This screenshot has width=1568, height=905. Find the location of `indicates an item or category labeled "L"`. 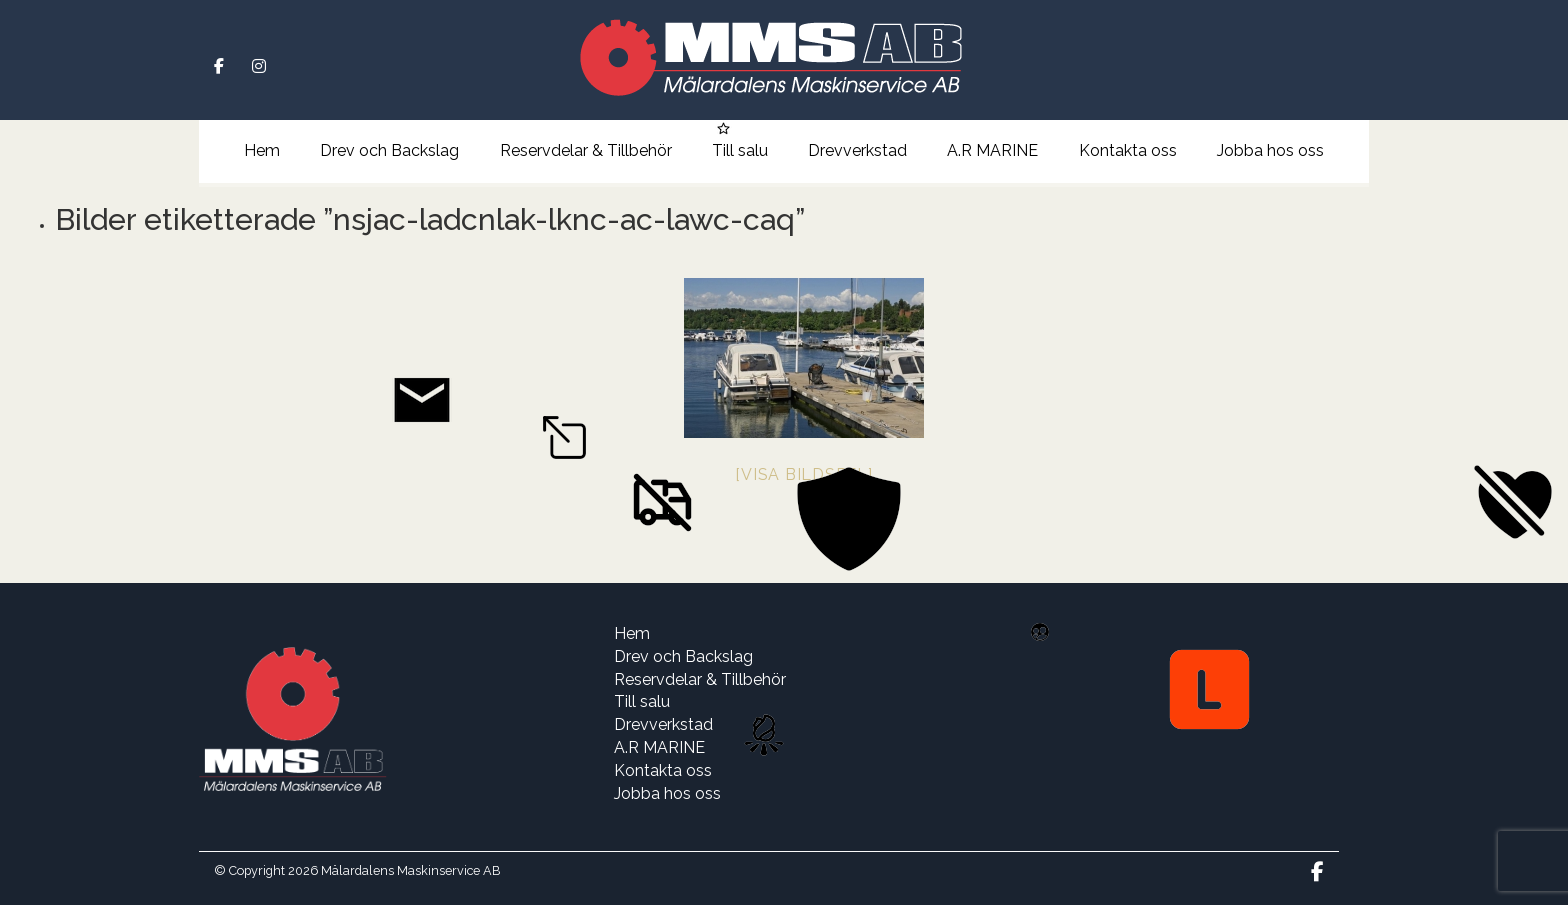

indicates an item or category labeled "L" is located at coordinates (1209, 689).